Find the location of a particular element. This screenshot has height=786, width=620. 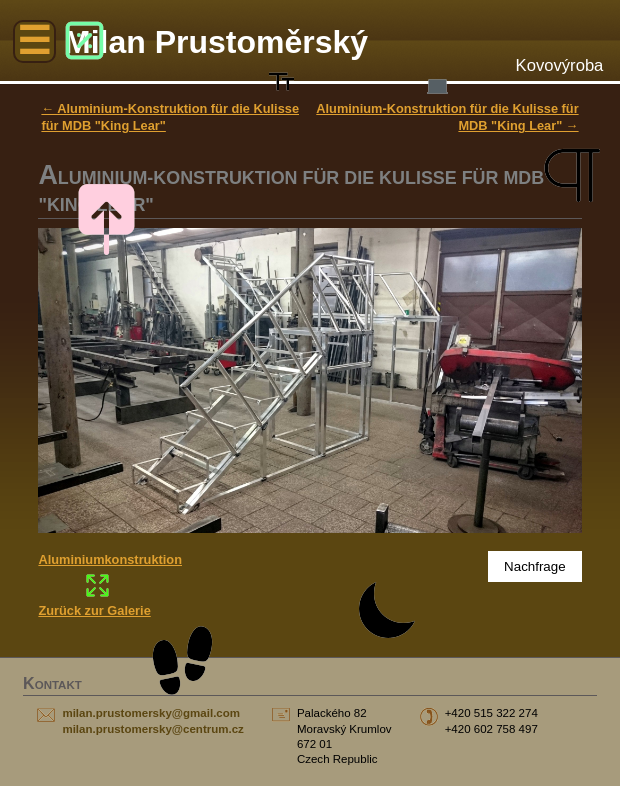

toggle paragraph formatting is located at coordinates (573, 175).